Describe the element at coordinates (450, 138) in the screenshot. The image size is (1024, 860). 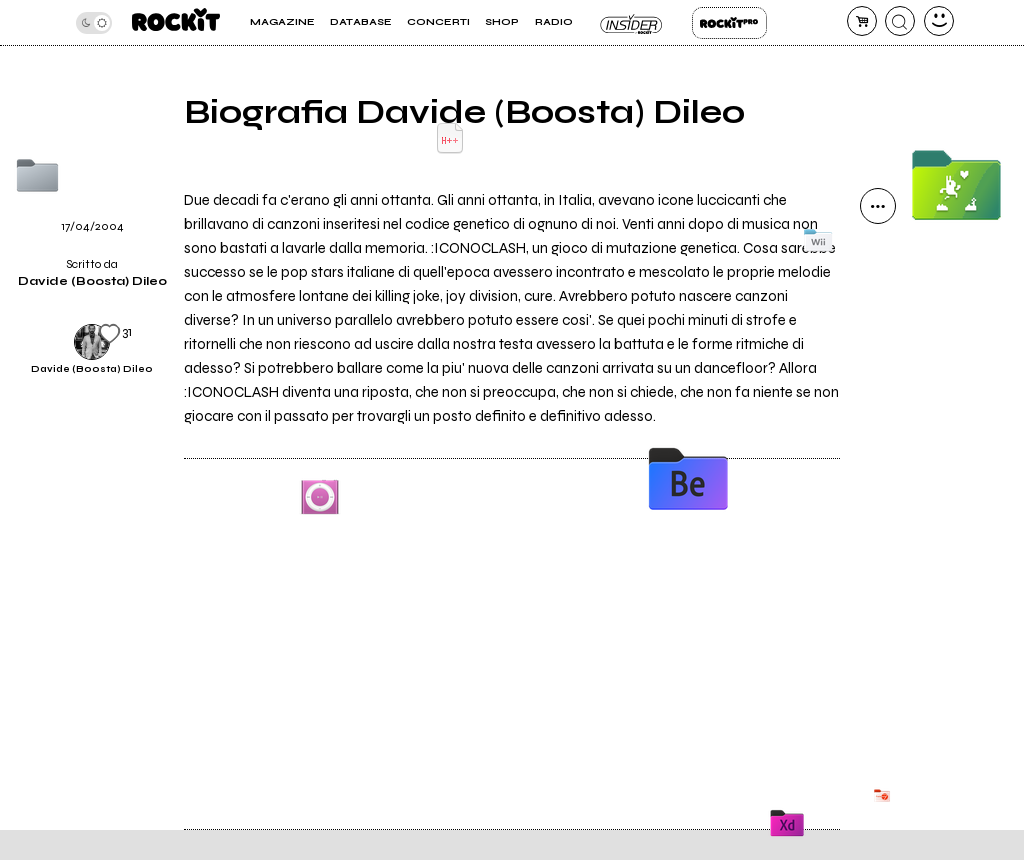
I see `a C++ header file` at that location.